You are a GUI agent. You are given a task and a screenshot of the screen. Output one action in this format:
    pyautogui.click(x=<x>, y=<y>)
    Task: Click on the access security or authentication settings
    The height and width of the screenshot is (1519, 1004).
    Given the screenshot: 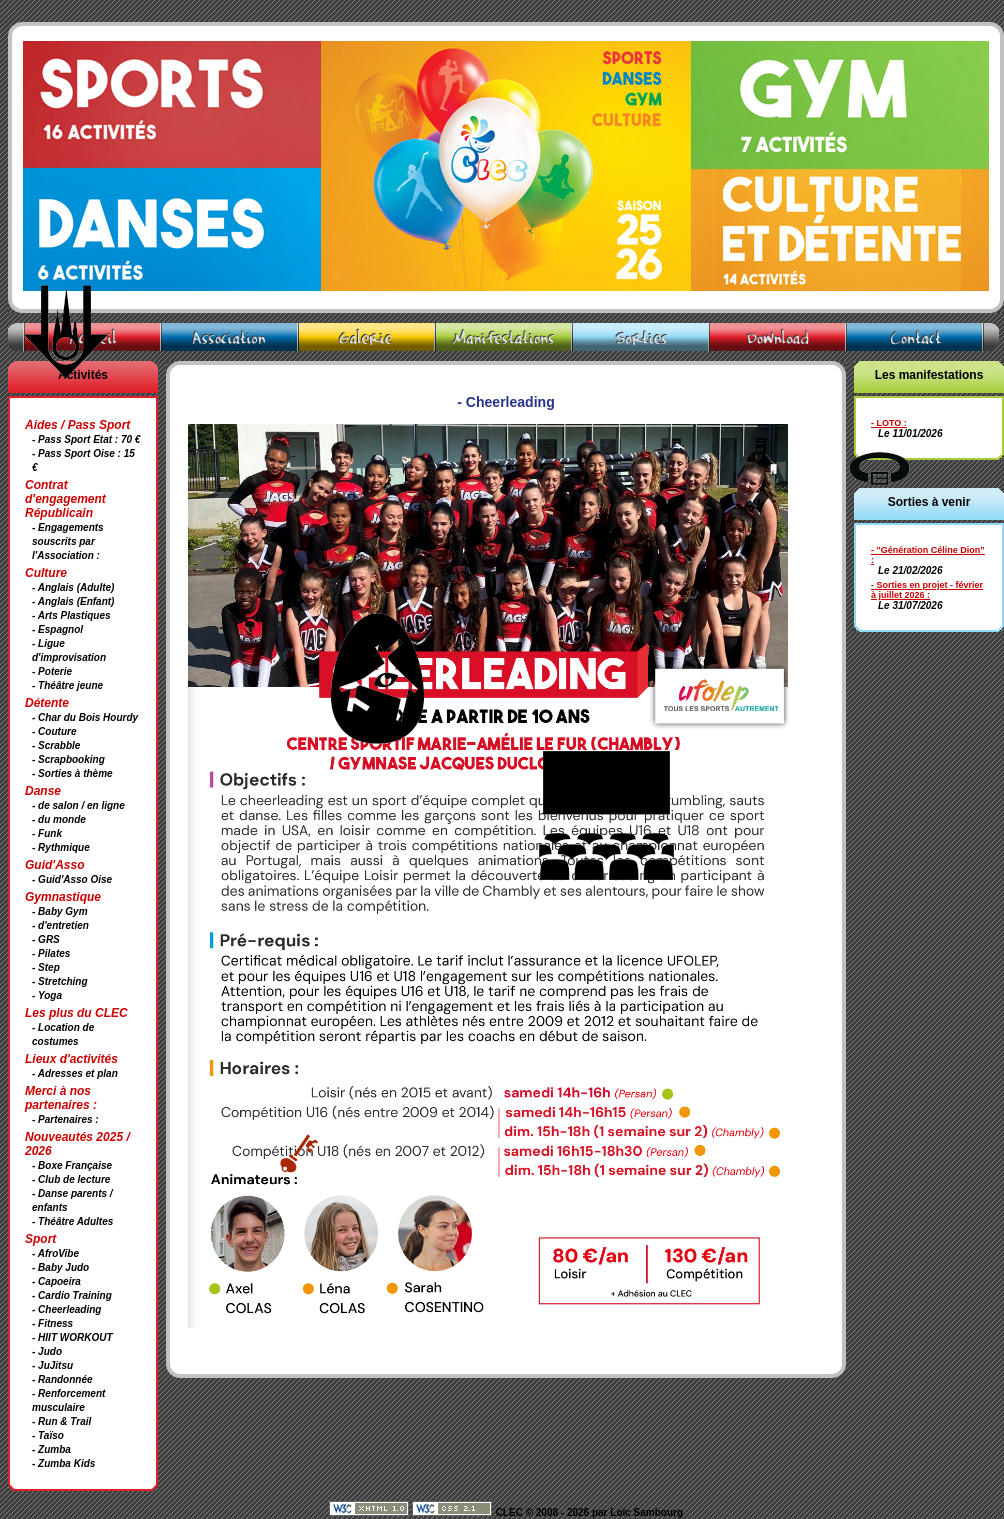 What is the action you would take?
    pyautogui.click(x=299, y=1153)
    